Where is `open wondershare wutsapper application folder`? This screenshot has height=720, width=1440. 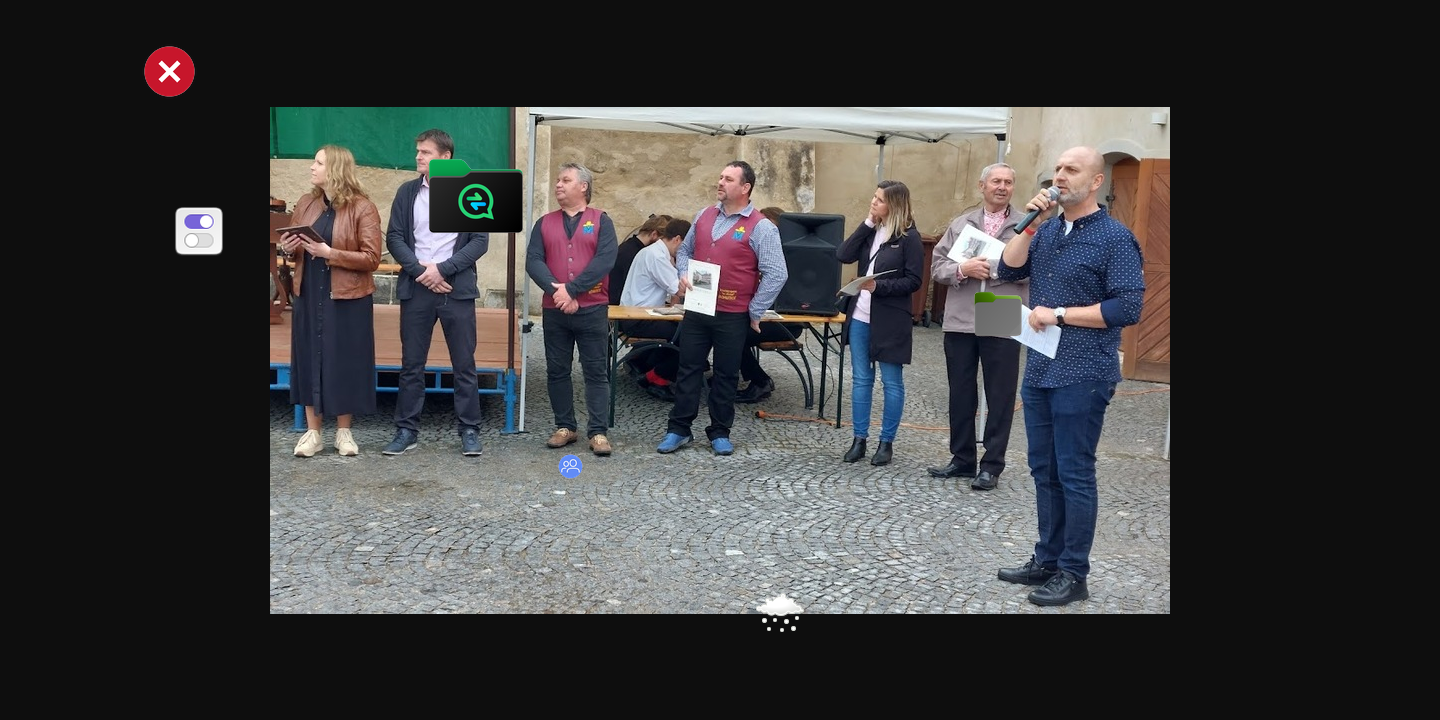
open wondershare wutsapper application folder is located at coordinates (475, 198).